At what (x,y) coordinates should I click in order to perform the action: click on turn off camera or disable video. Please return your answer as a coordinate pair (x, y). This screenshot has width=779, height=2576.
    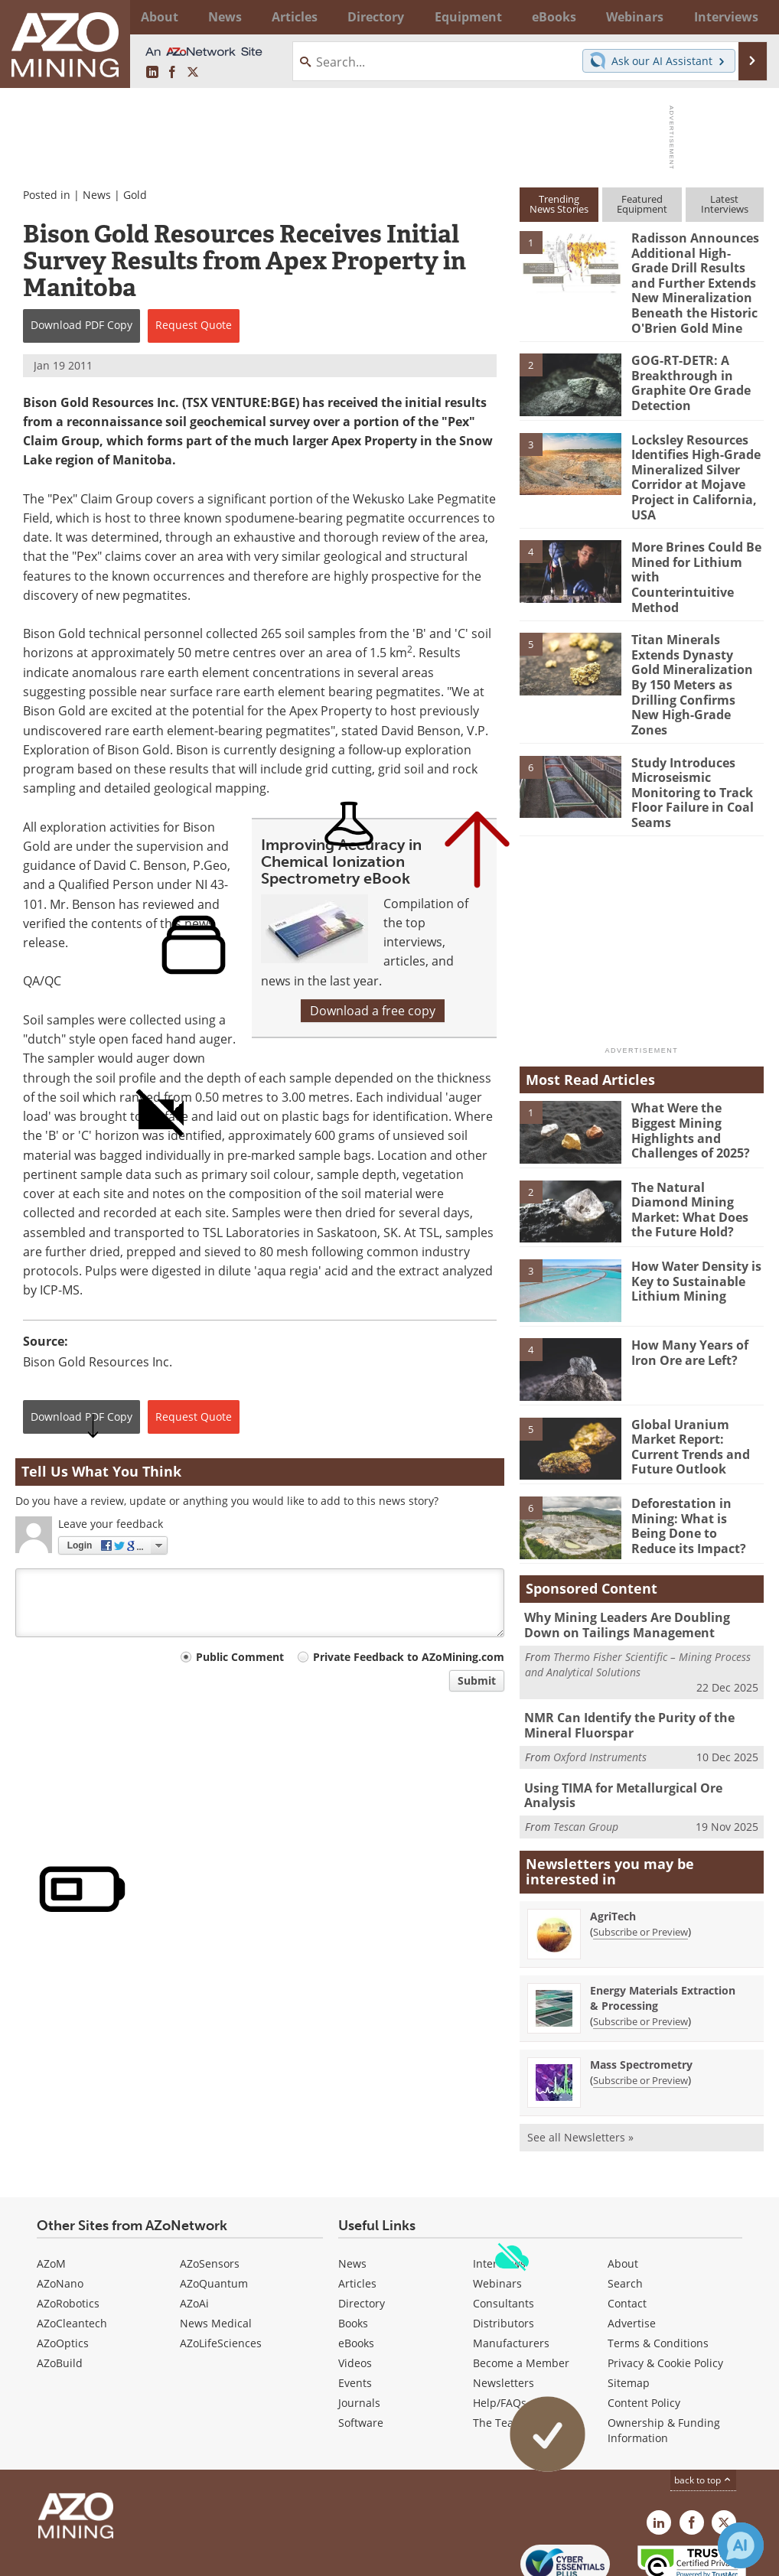
    Looking at the image, I should click on (161, 1114).